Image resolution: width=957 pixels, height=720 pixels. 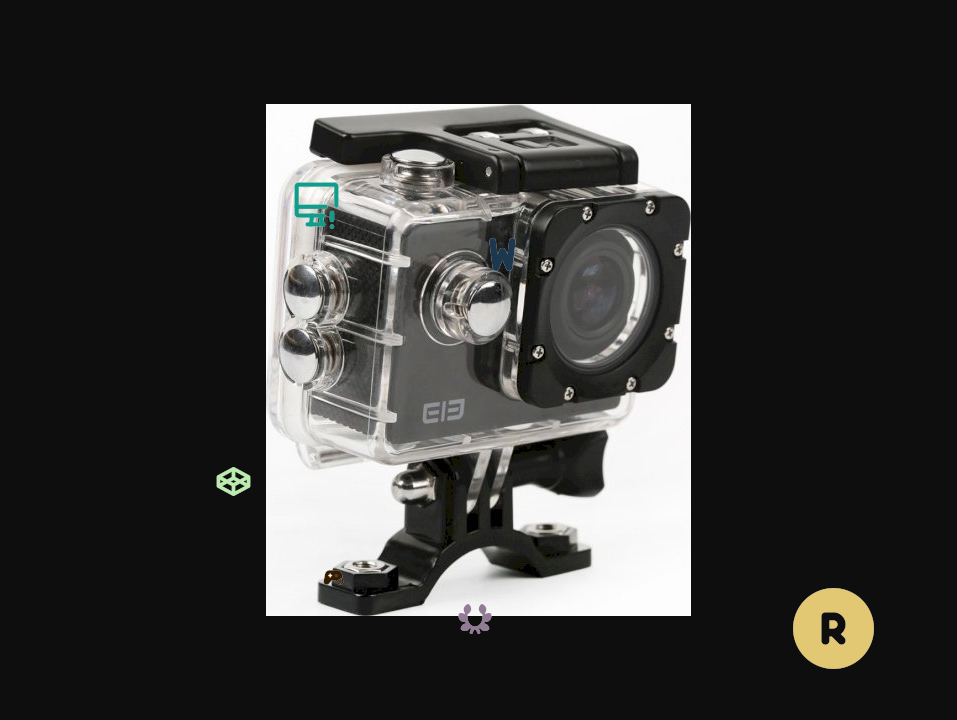 I want to click on open games or gaming section, so click(x=333, y=577).